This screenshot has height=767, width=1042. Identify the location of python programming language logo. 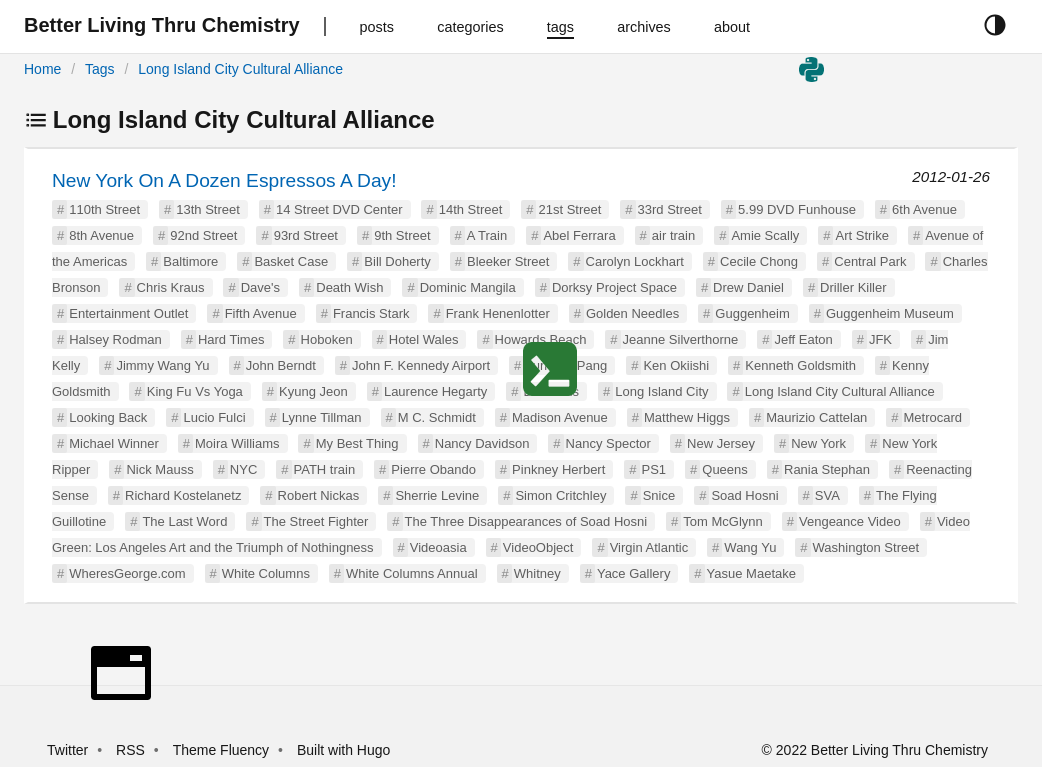
(811, 69).